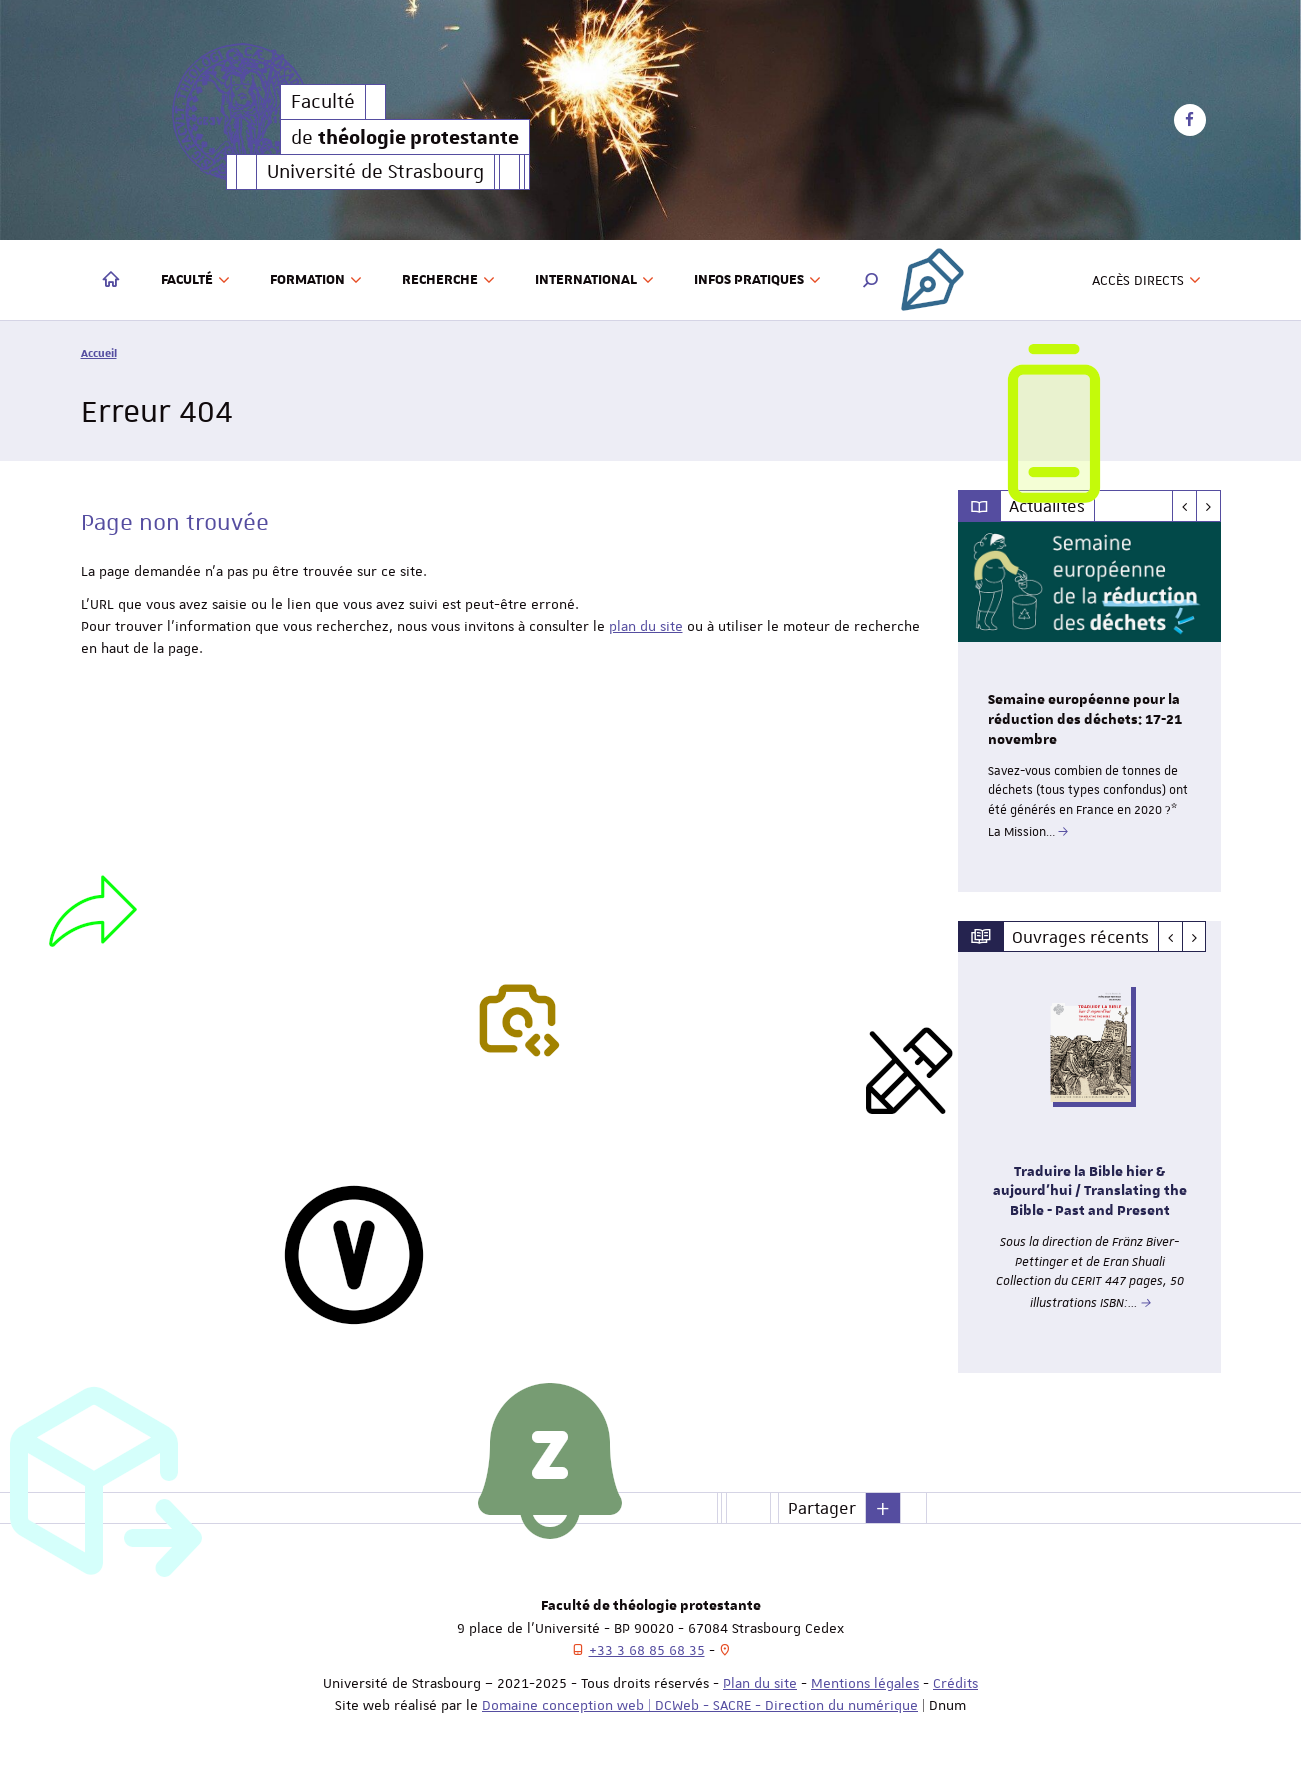 This screenshot has height=1788, width=1301. I want to click on indicates low battery level, so click(1054, 426).